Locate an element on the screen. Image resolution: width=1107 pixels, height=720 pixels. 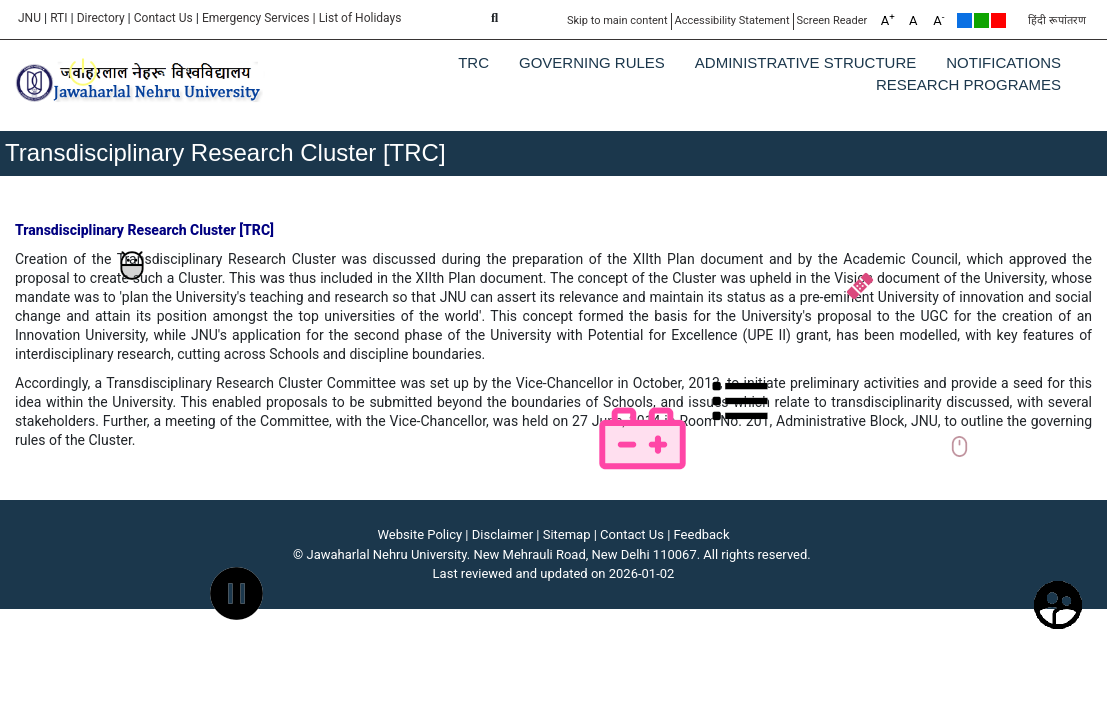
view items in a list format is located at coordinates (740, 401).